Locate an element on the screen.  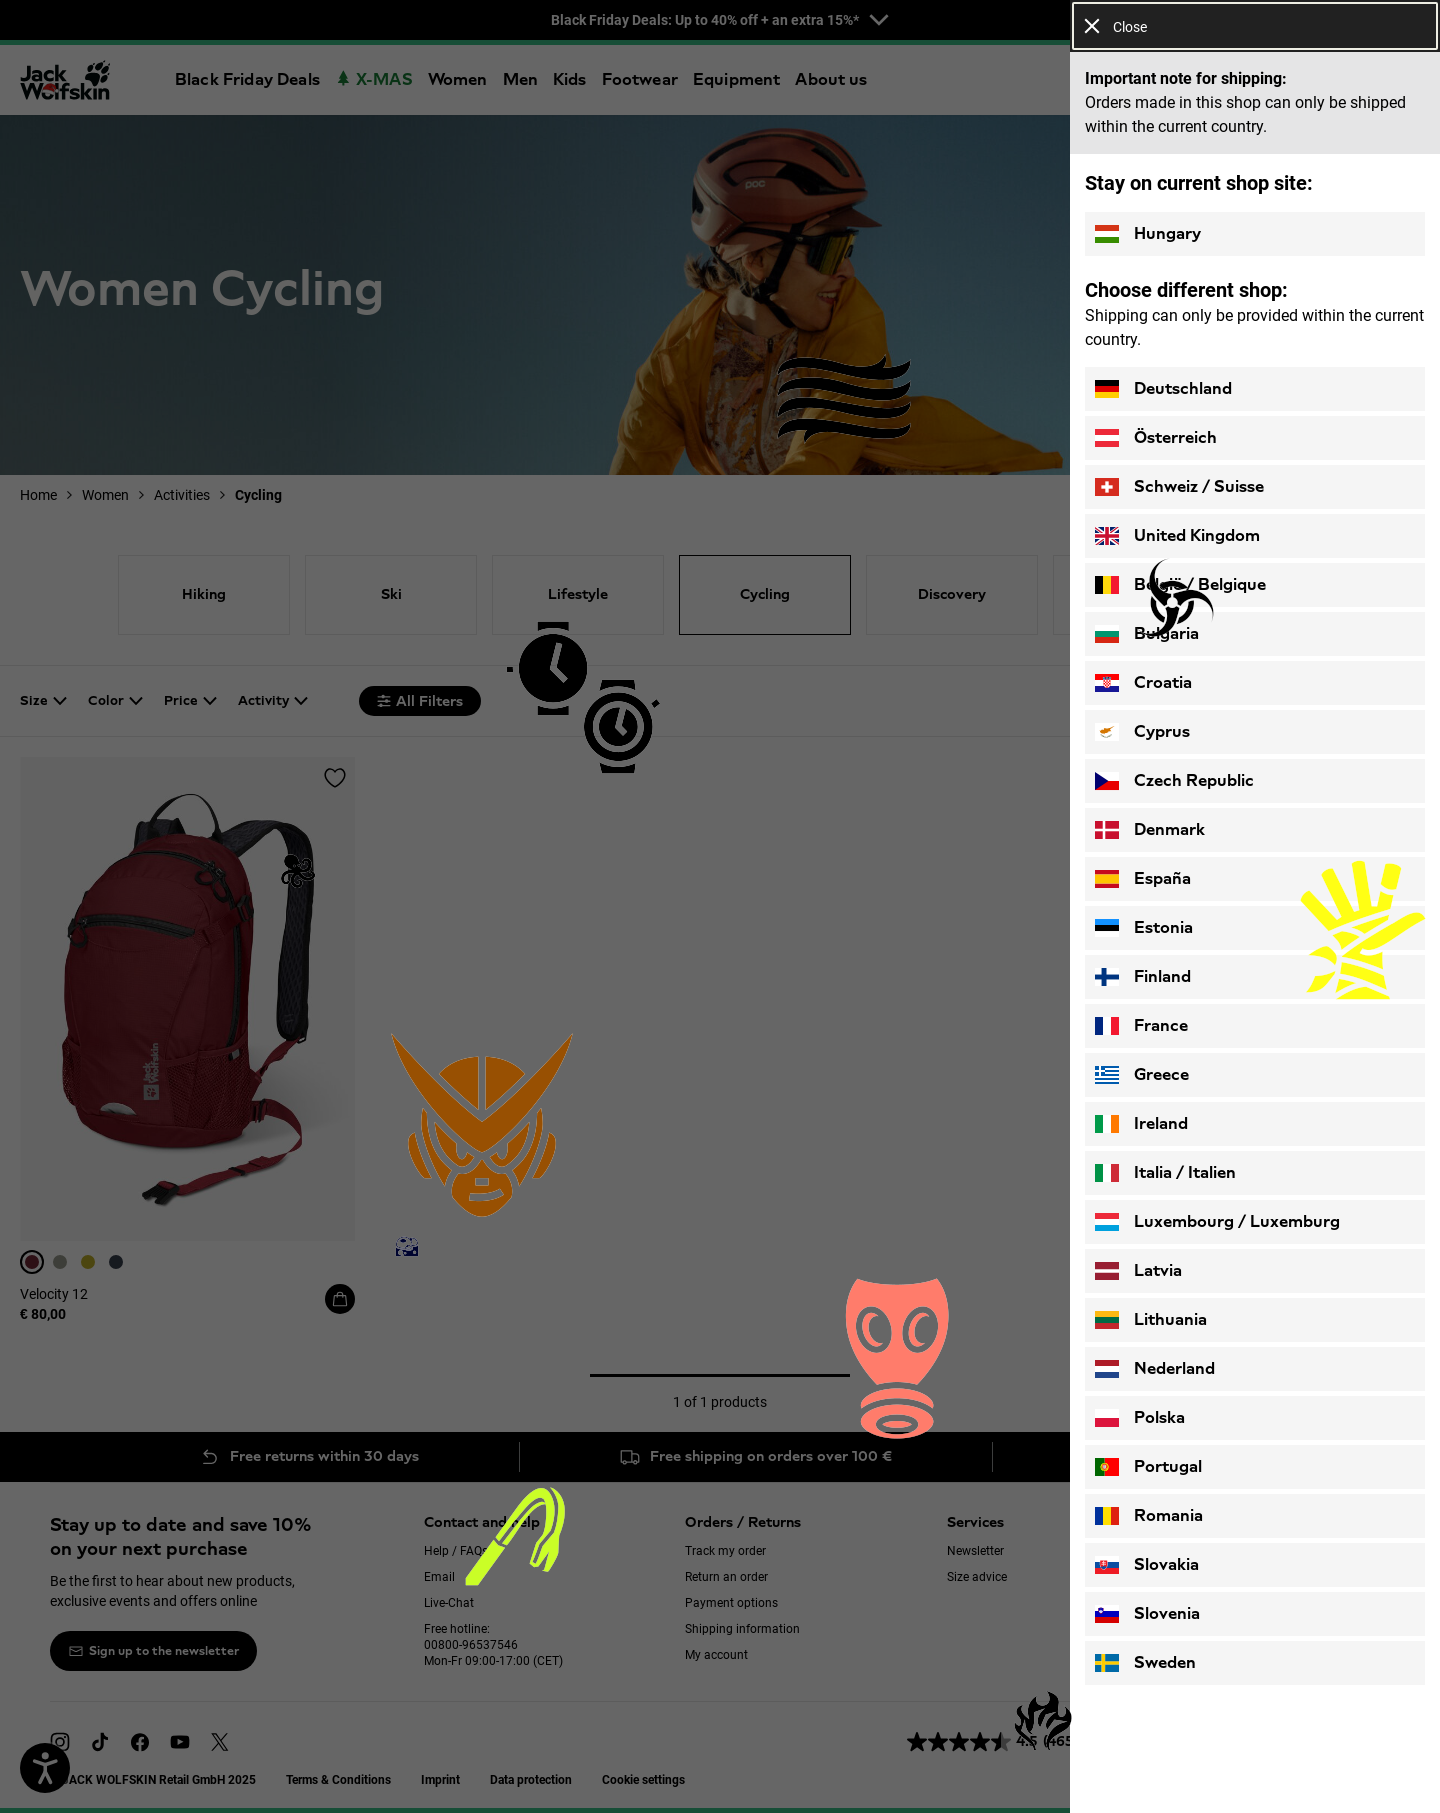
activate fire attack ability is located at coordinates (1042, 1720).